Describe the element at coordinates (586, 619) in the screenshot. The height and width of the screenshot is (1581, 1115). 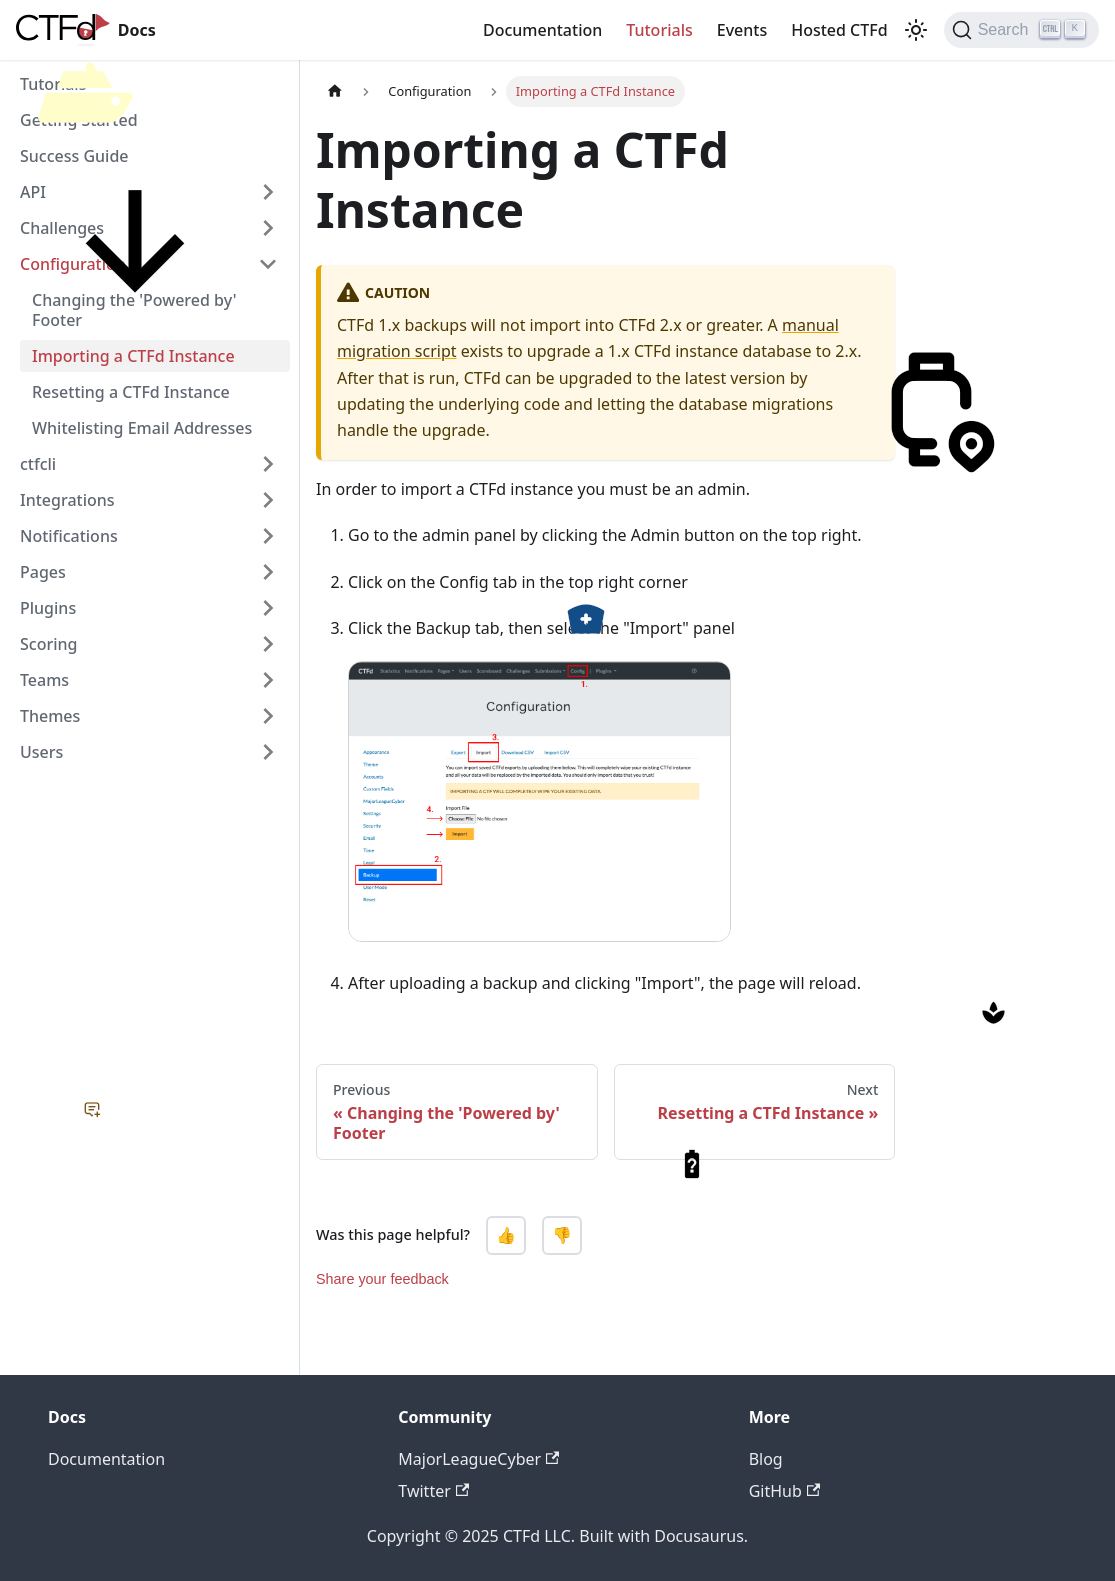
I see `access nursing or healthcare services` at that location.